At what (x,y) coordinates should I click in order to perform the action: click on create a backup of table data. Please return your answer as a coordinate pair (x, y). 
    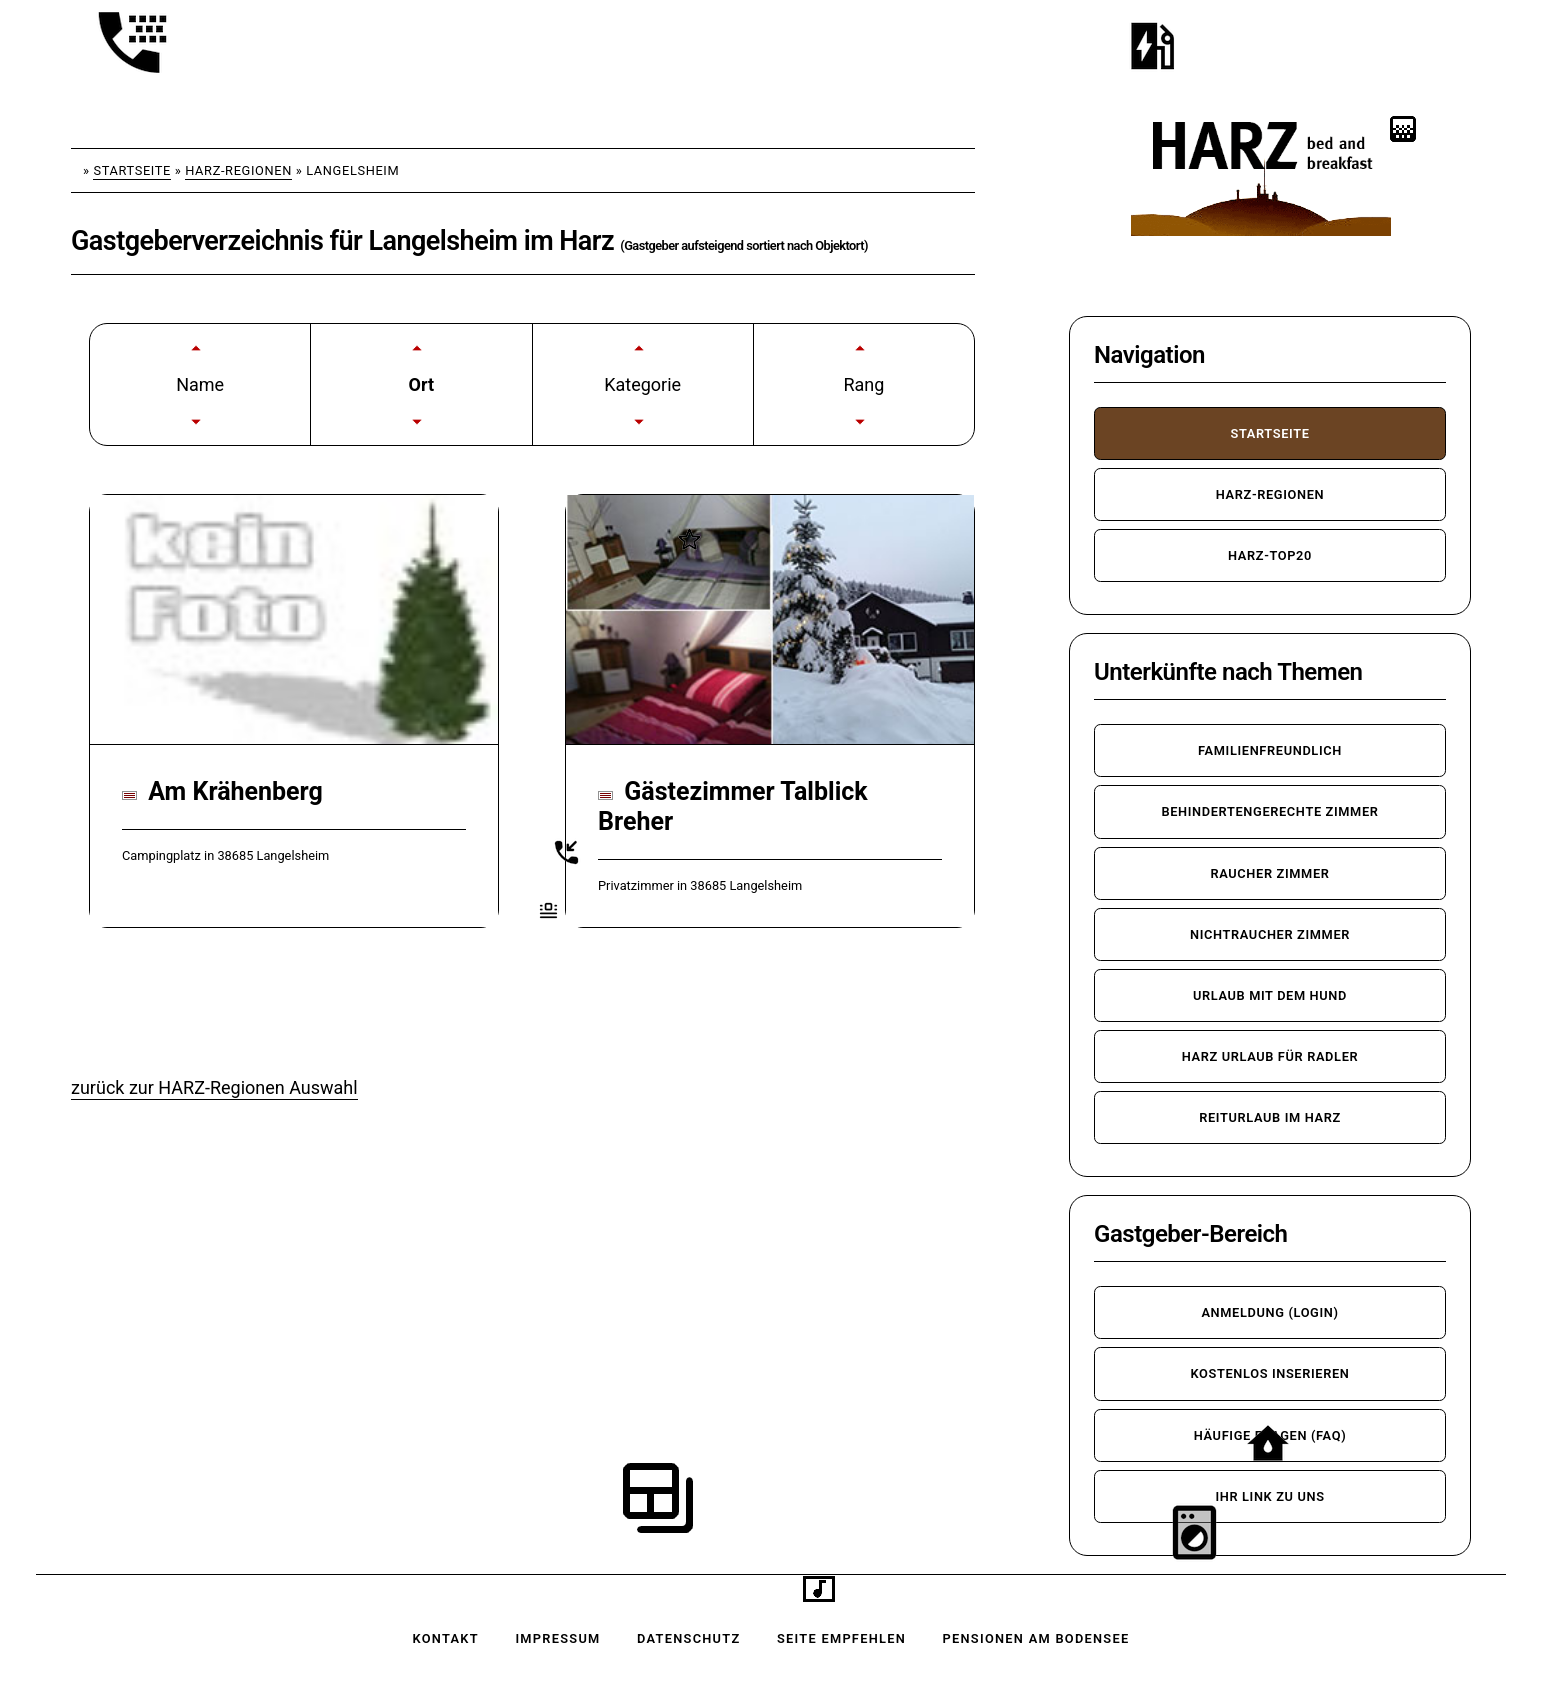
    Looking at the image, I should click on (658, 1498).